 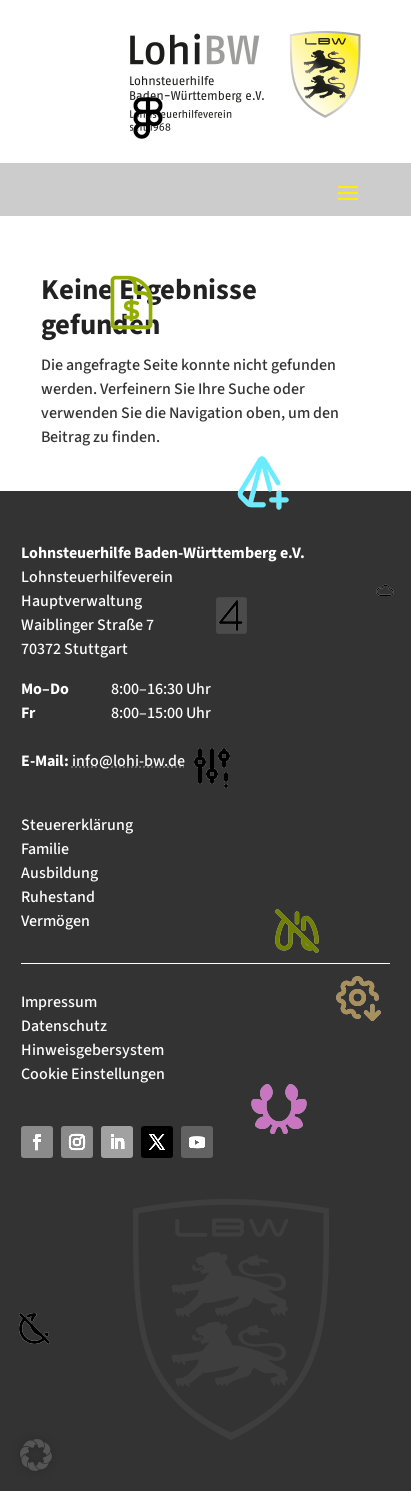 I want to click on view financial document or invoice, so click(x=131, y=302).